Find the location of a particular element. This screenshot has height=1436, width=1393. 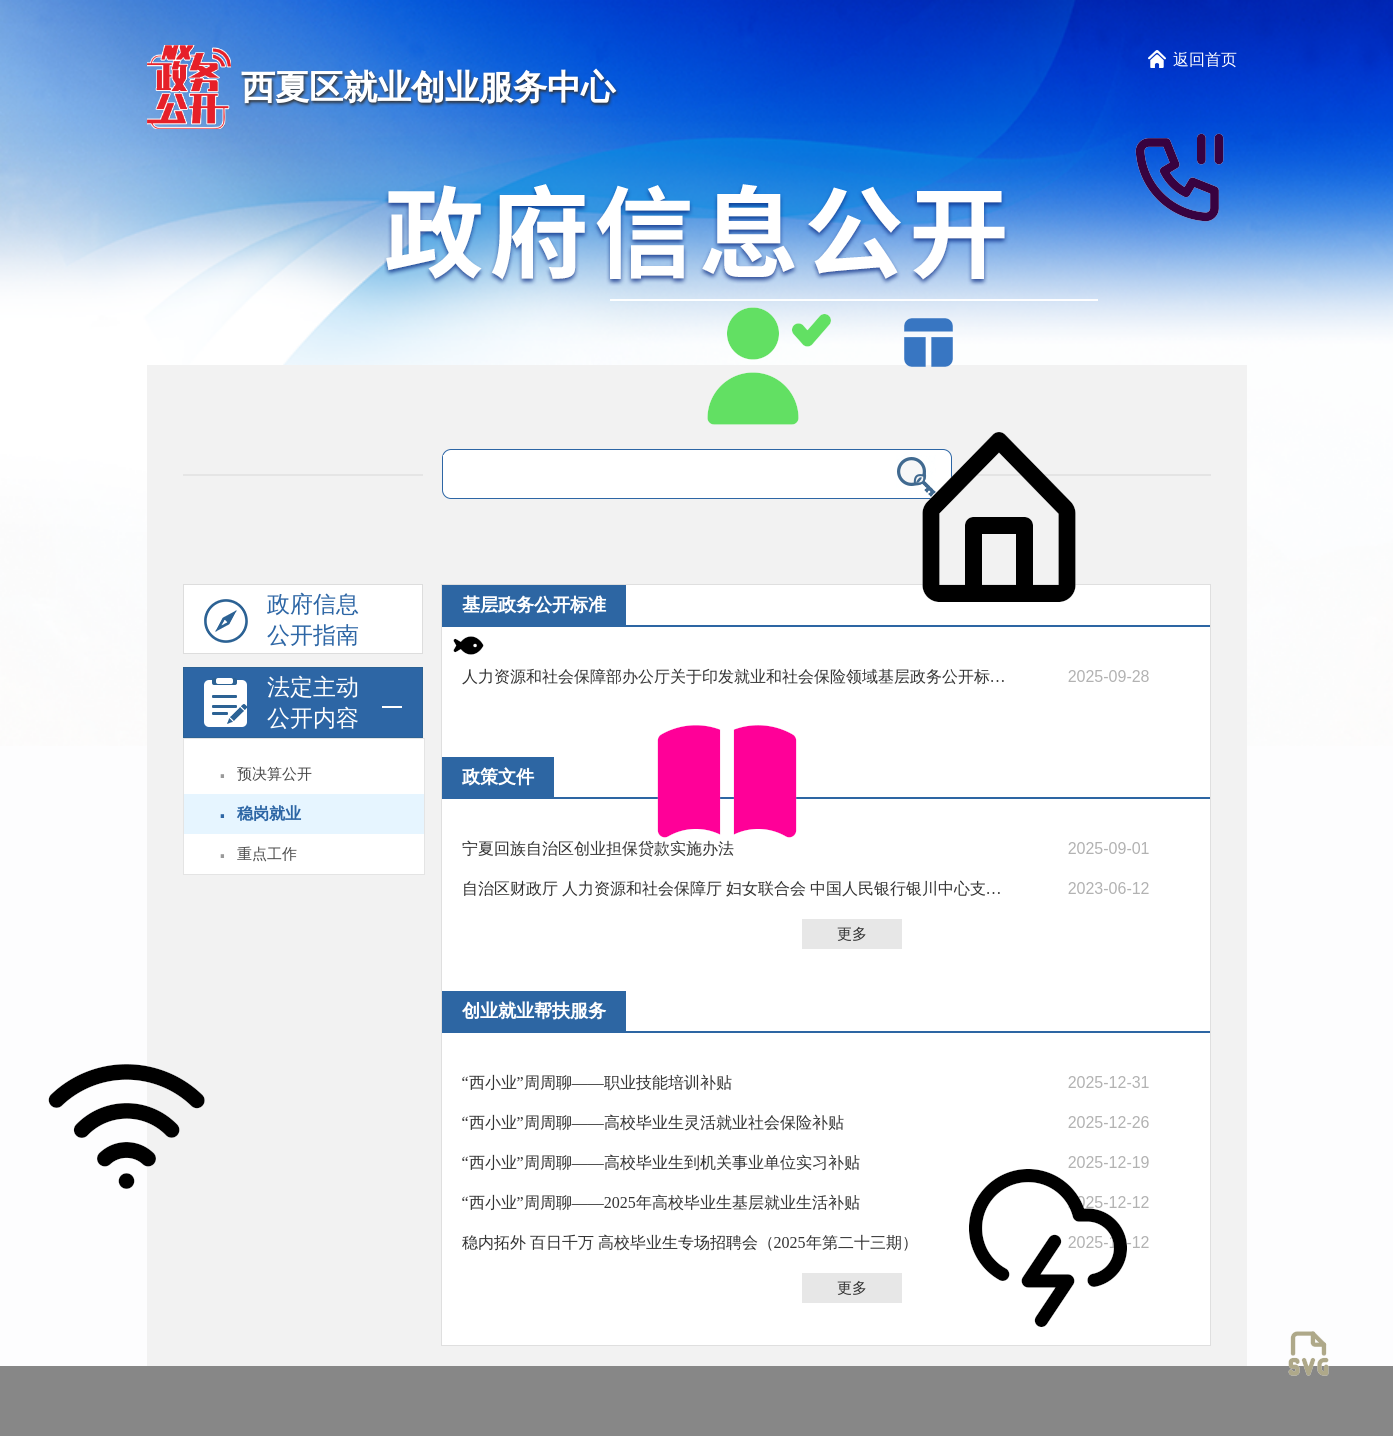

navigate to home screen is located at coordinates (999, 517).